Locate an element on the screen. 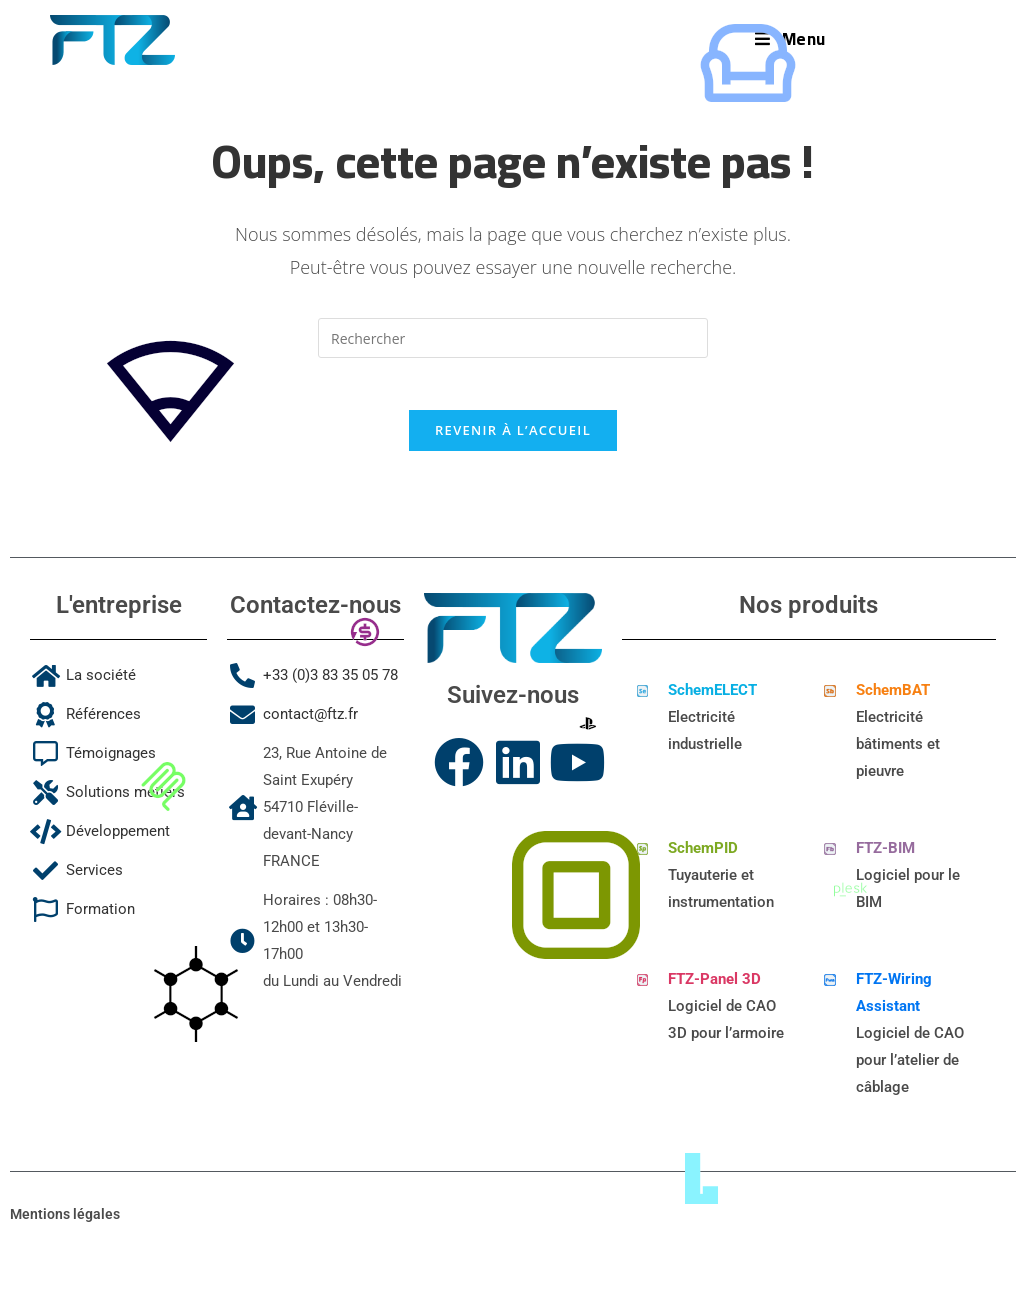 Image resolution: width=1026 pixels, height=1290 pixels. visit the Lospec website is located at coordinates (701, 1178).